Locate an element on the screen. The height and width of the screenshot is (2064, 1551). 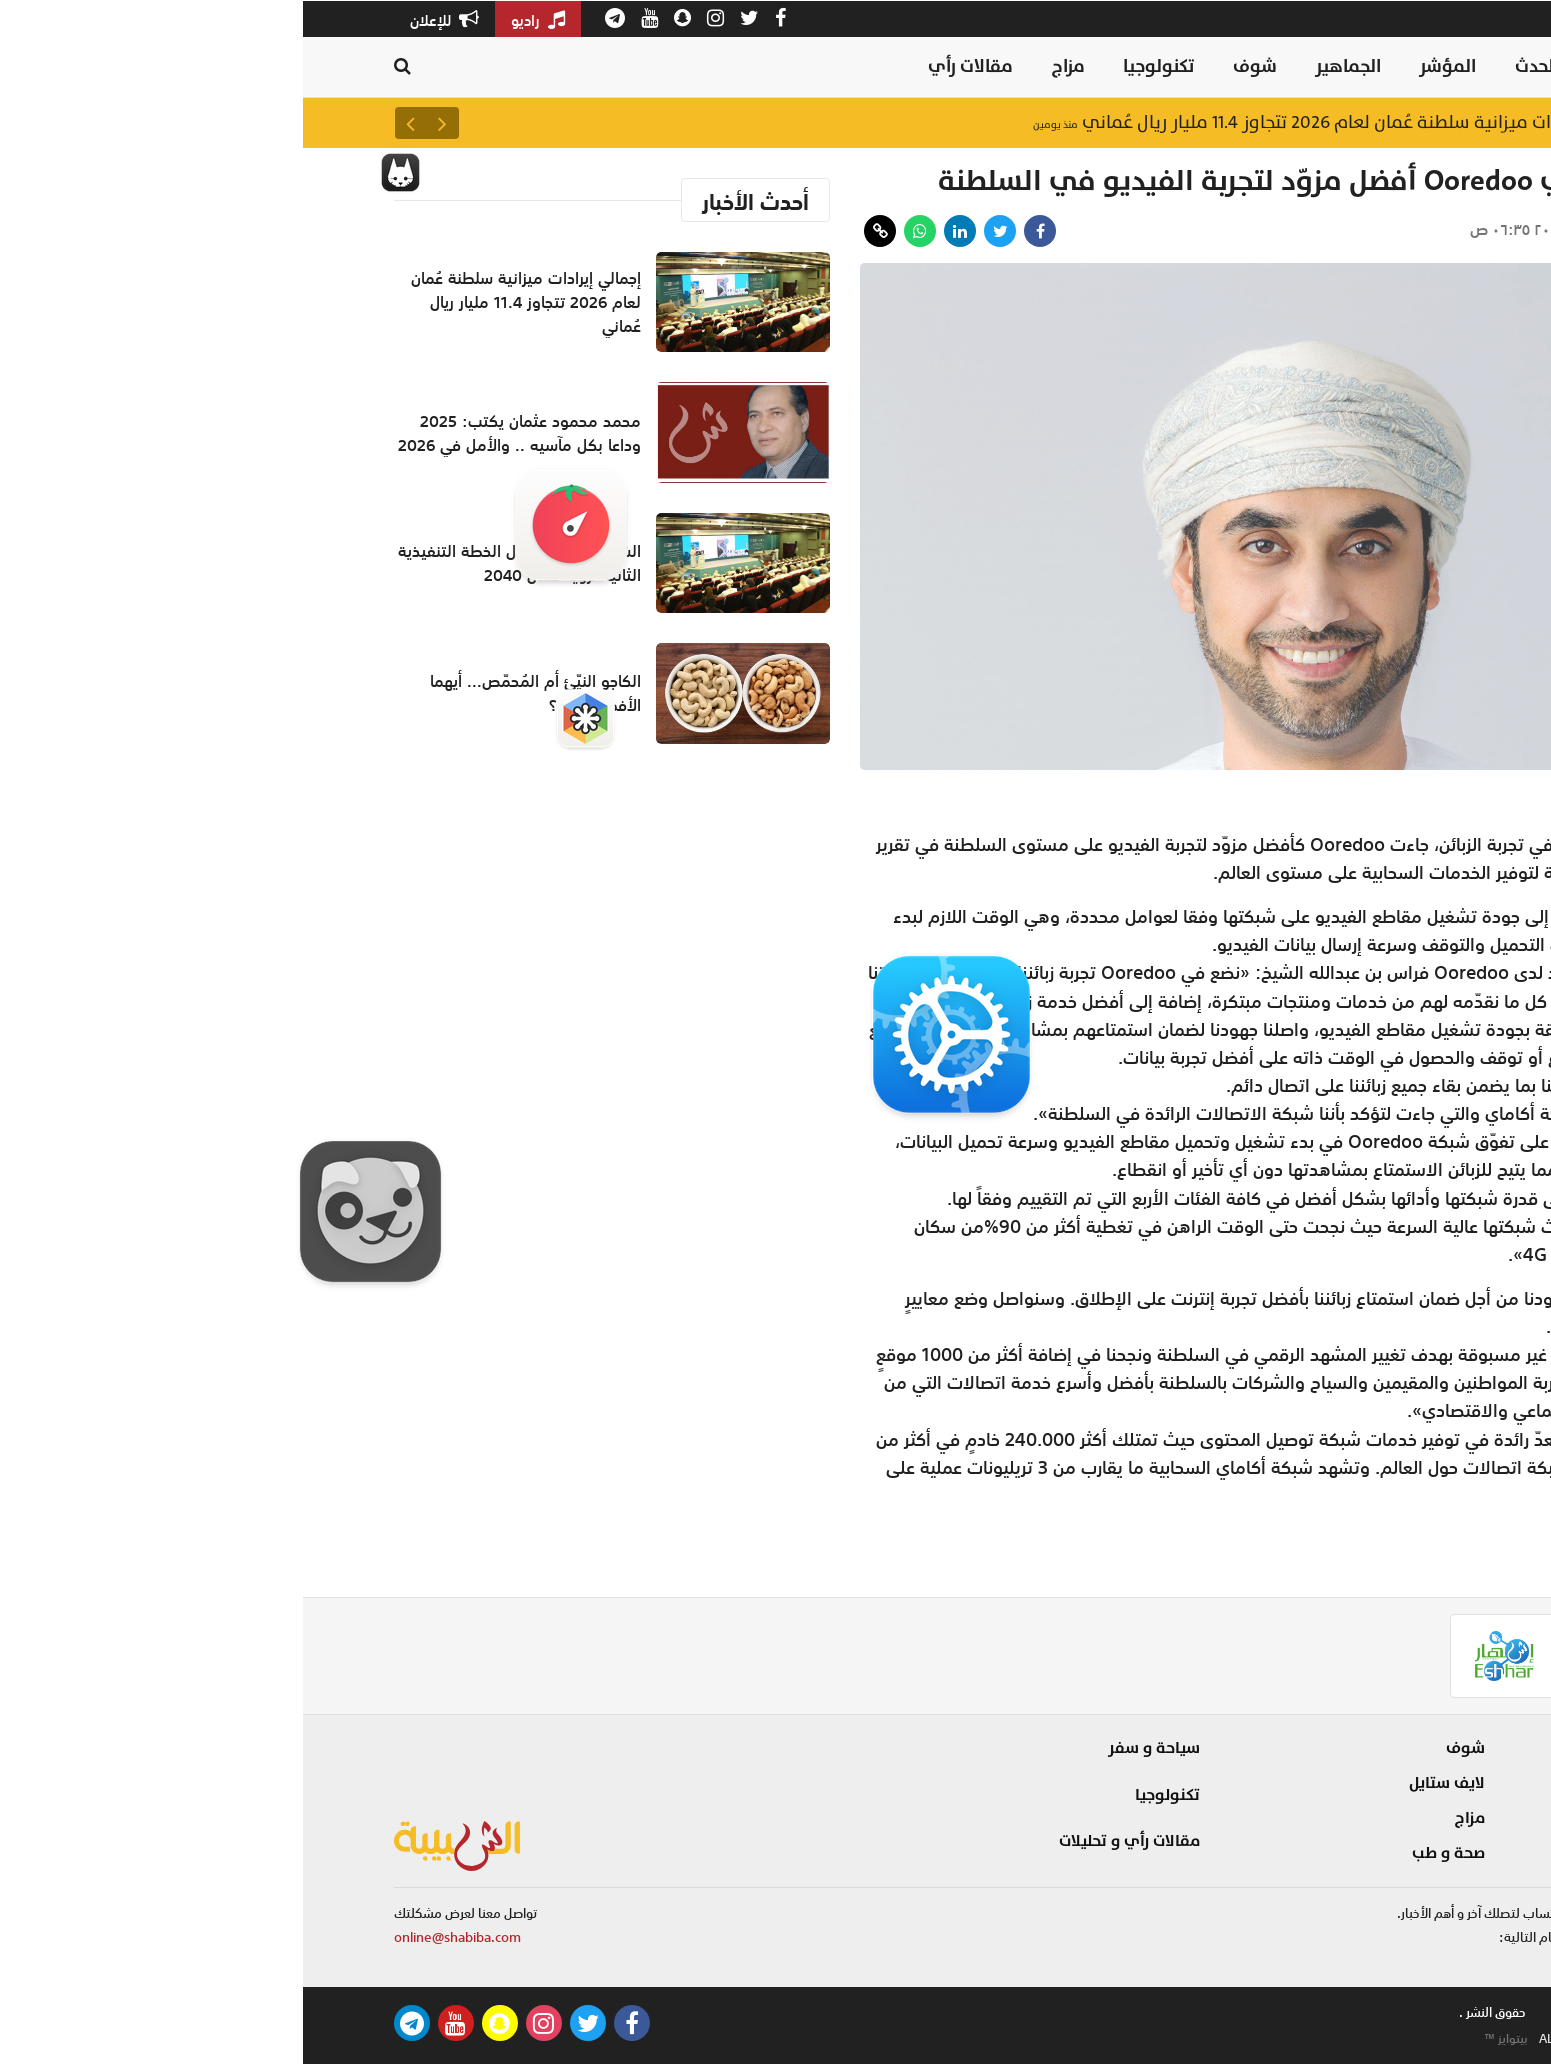
open solanum pomodoro timer app is located at coordinates (571, 525).